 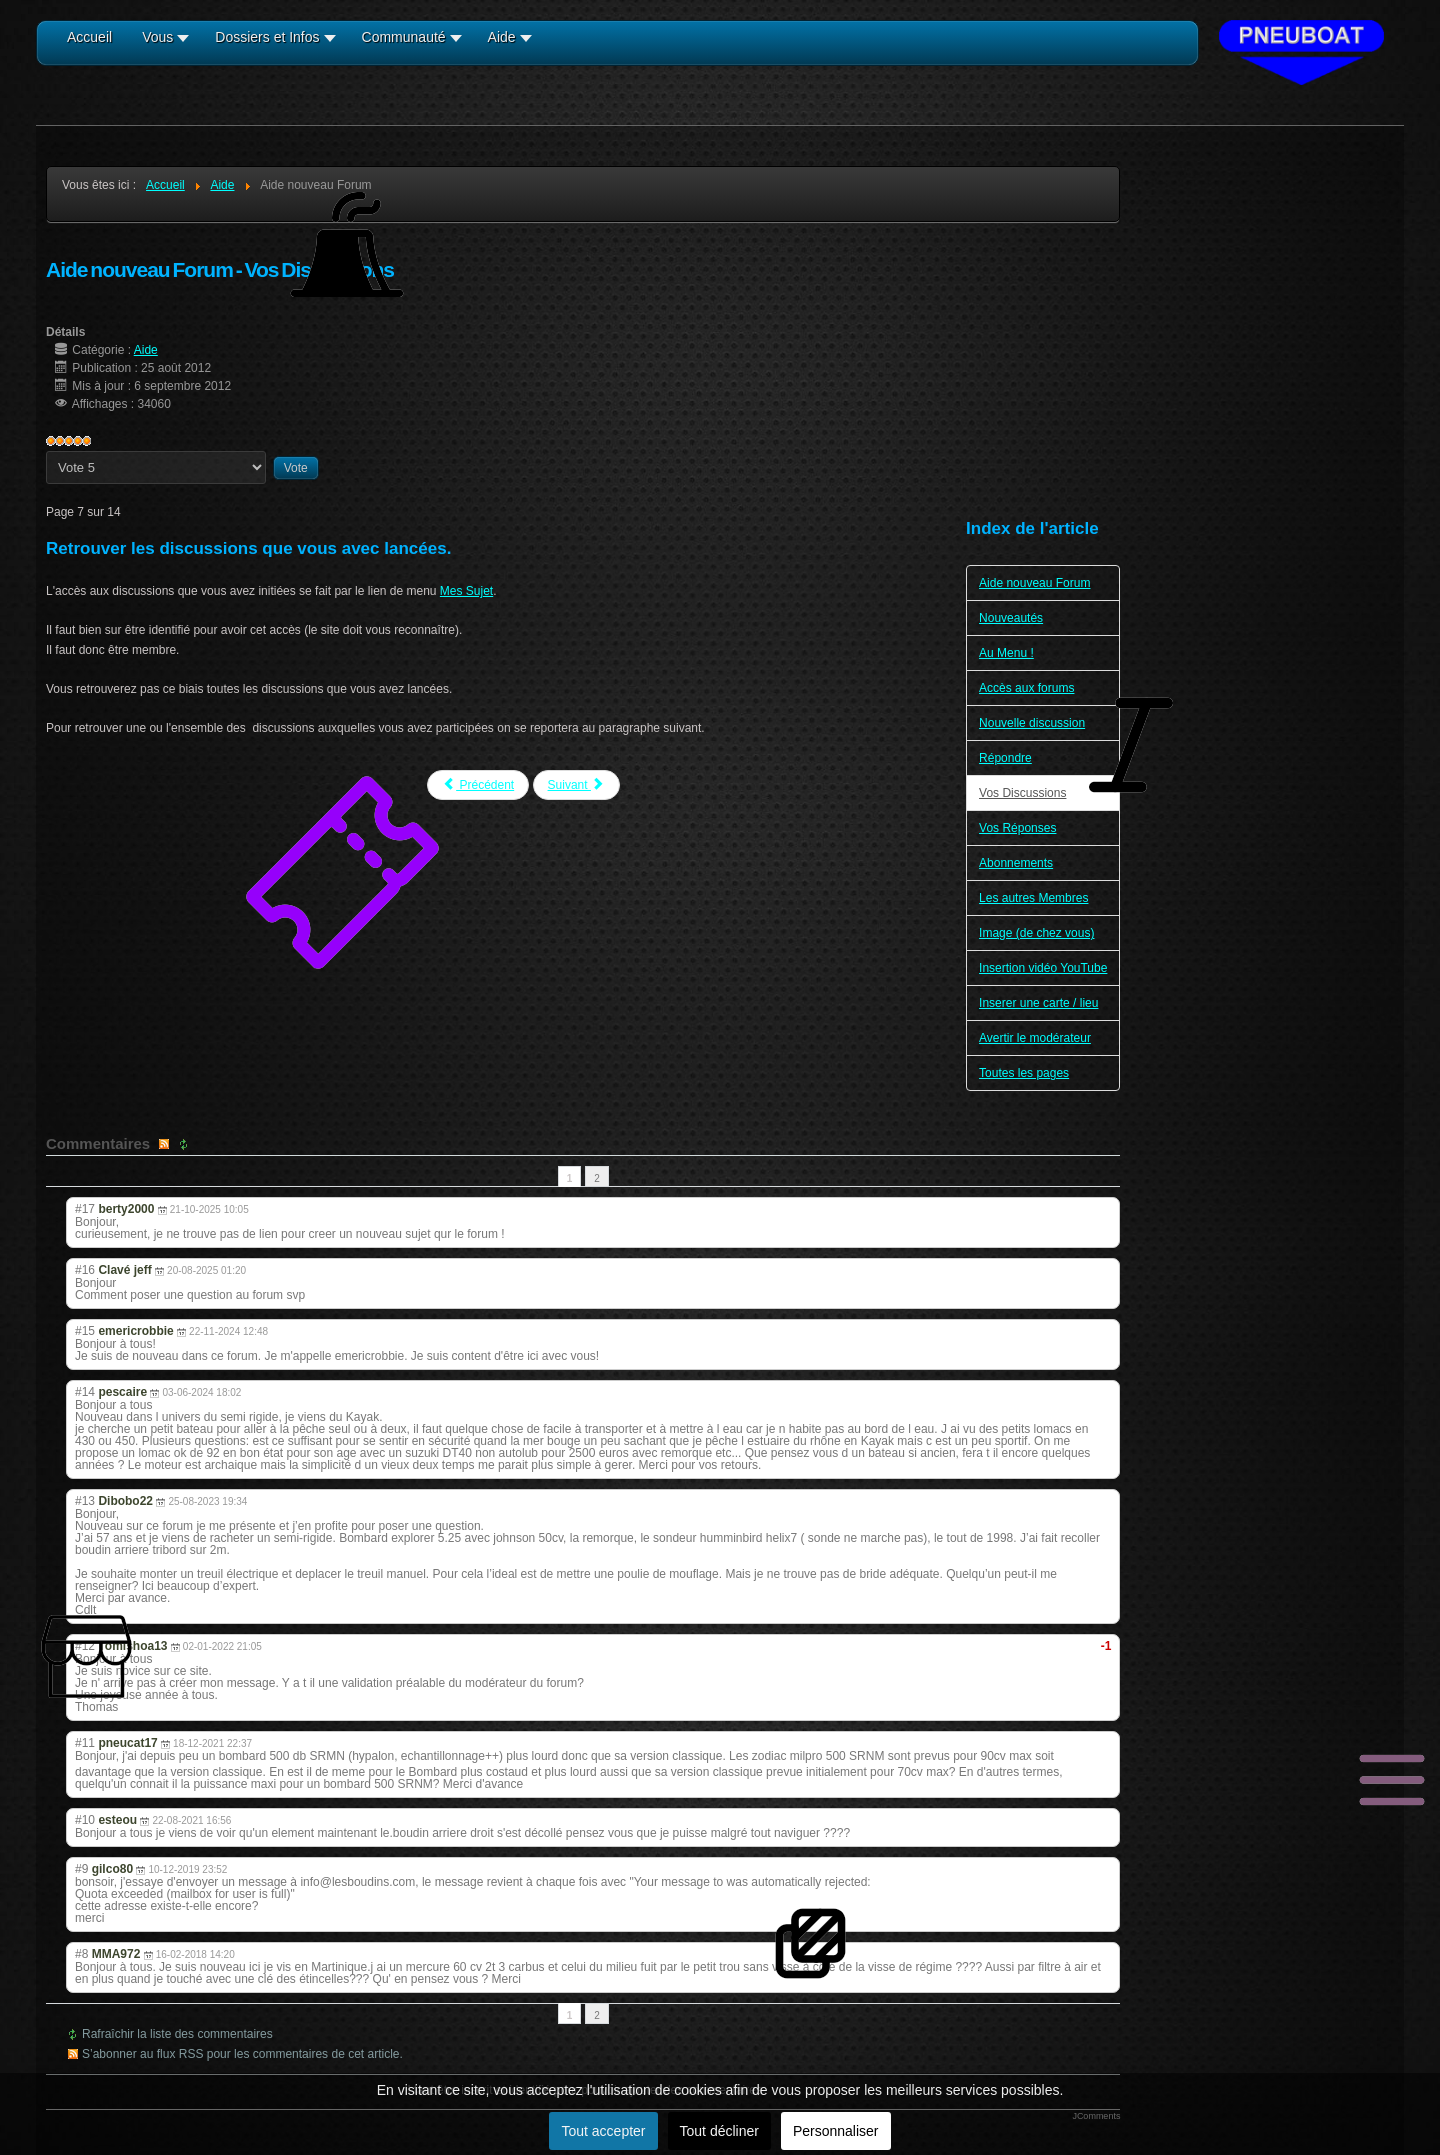 I want to click on view nuclear power plant status, so click(x=347, y=252).